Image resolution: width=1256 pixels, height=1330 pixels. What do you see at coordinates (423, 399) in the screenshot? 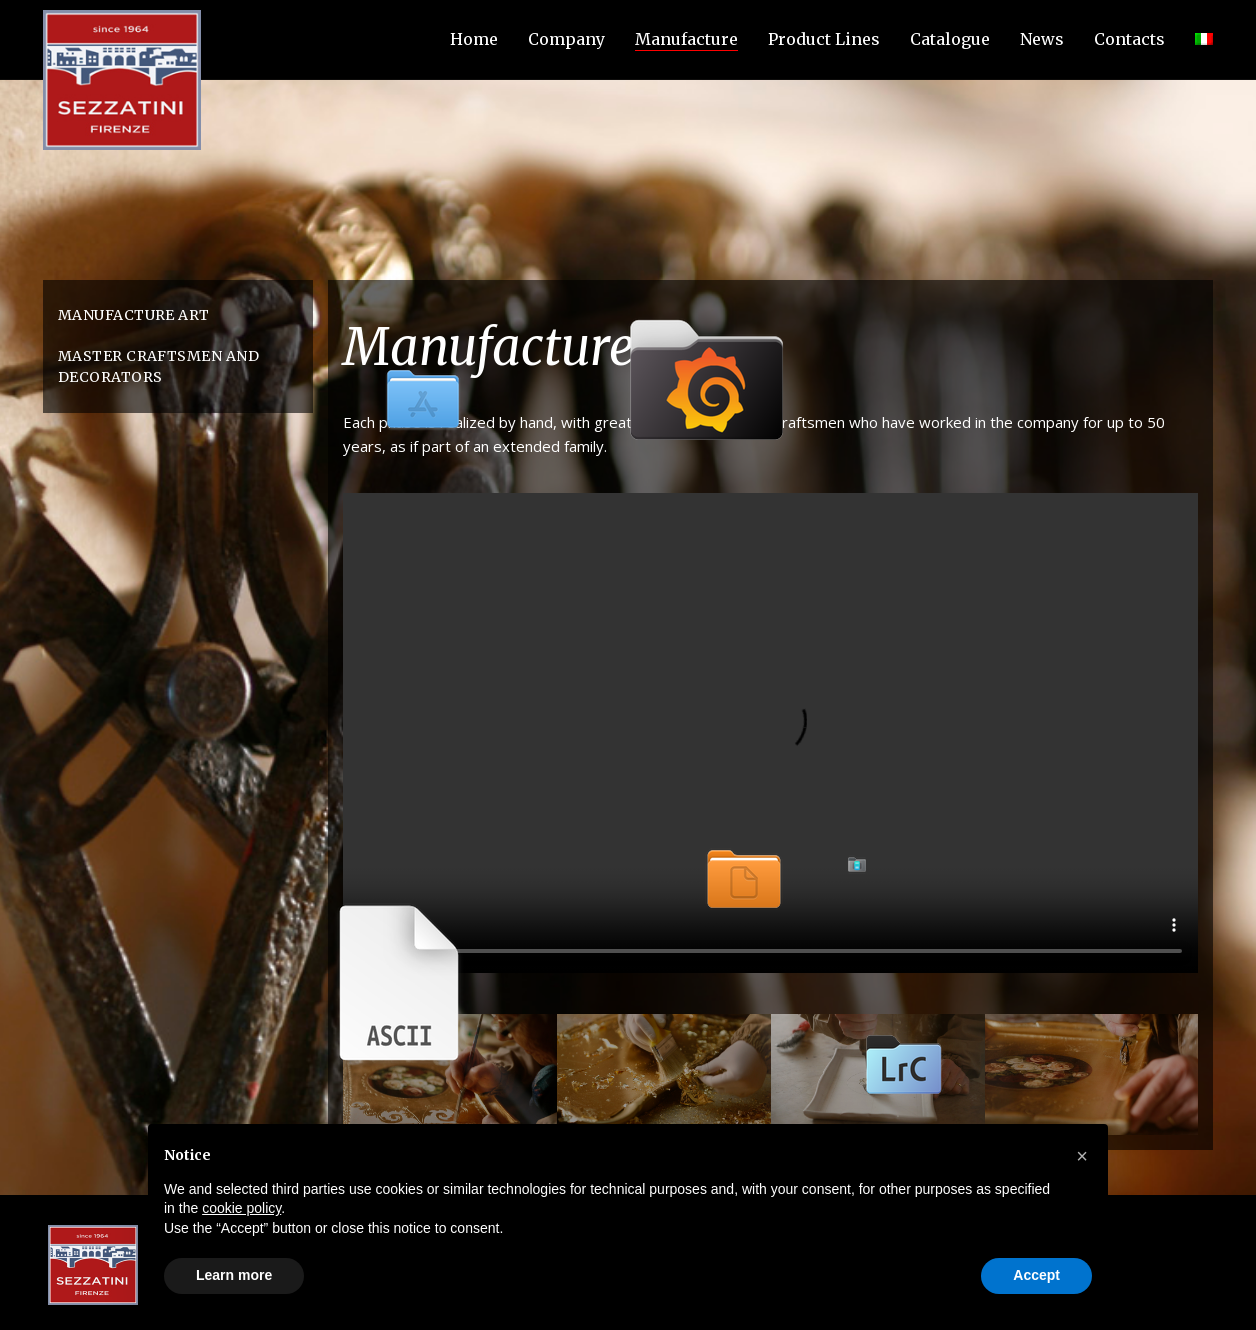
I see `open the applications folder` at bounding box center [423, 399].